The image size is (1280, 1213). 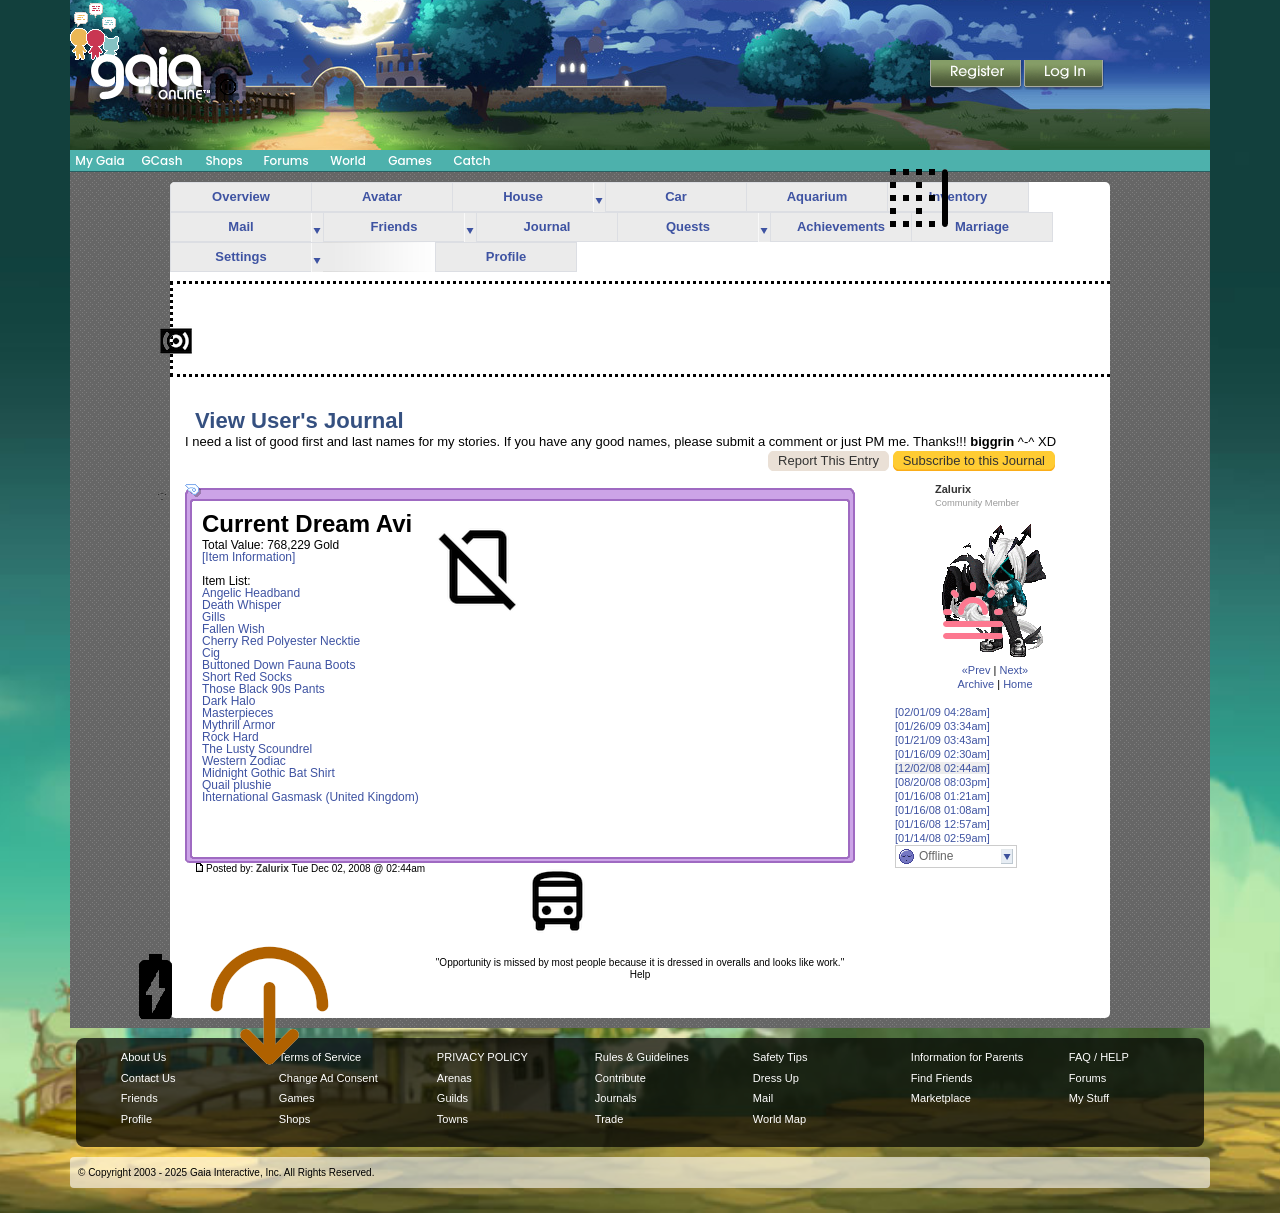 What do you see at coordinates (162, 491) in the screenshot?
I see `indicates weak wifi signal strength` at bounding box center [162, 491].